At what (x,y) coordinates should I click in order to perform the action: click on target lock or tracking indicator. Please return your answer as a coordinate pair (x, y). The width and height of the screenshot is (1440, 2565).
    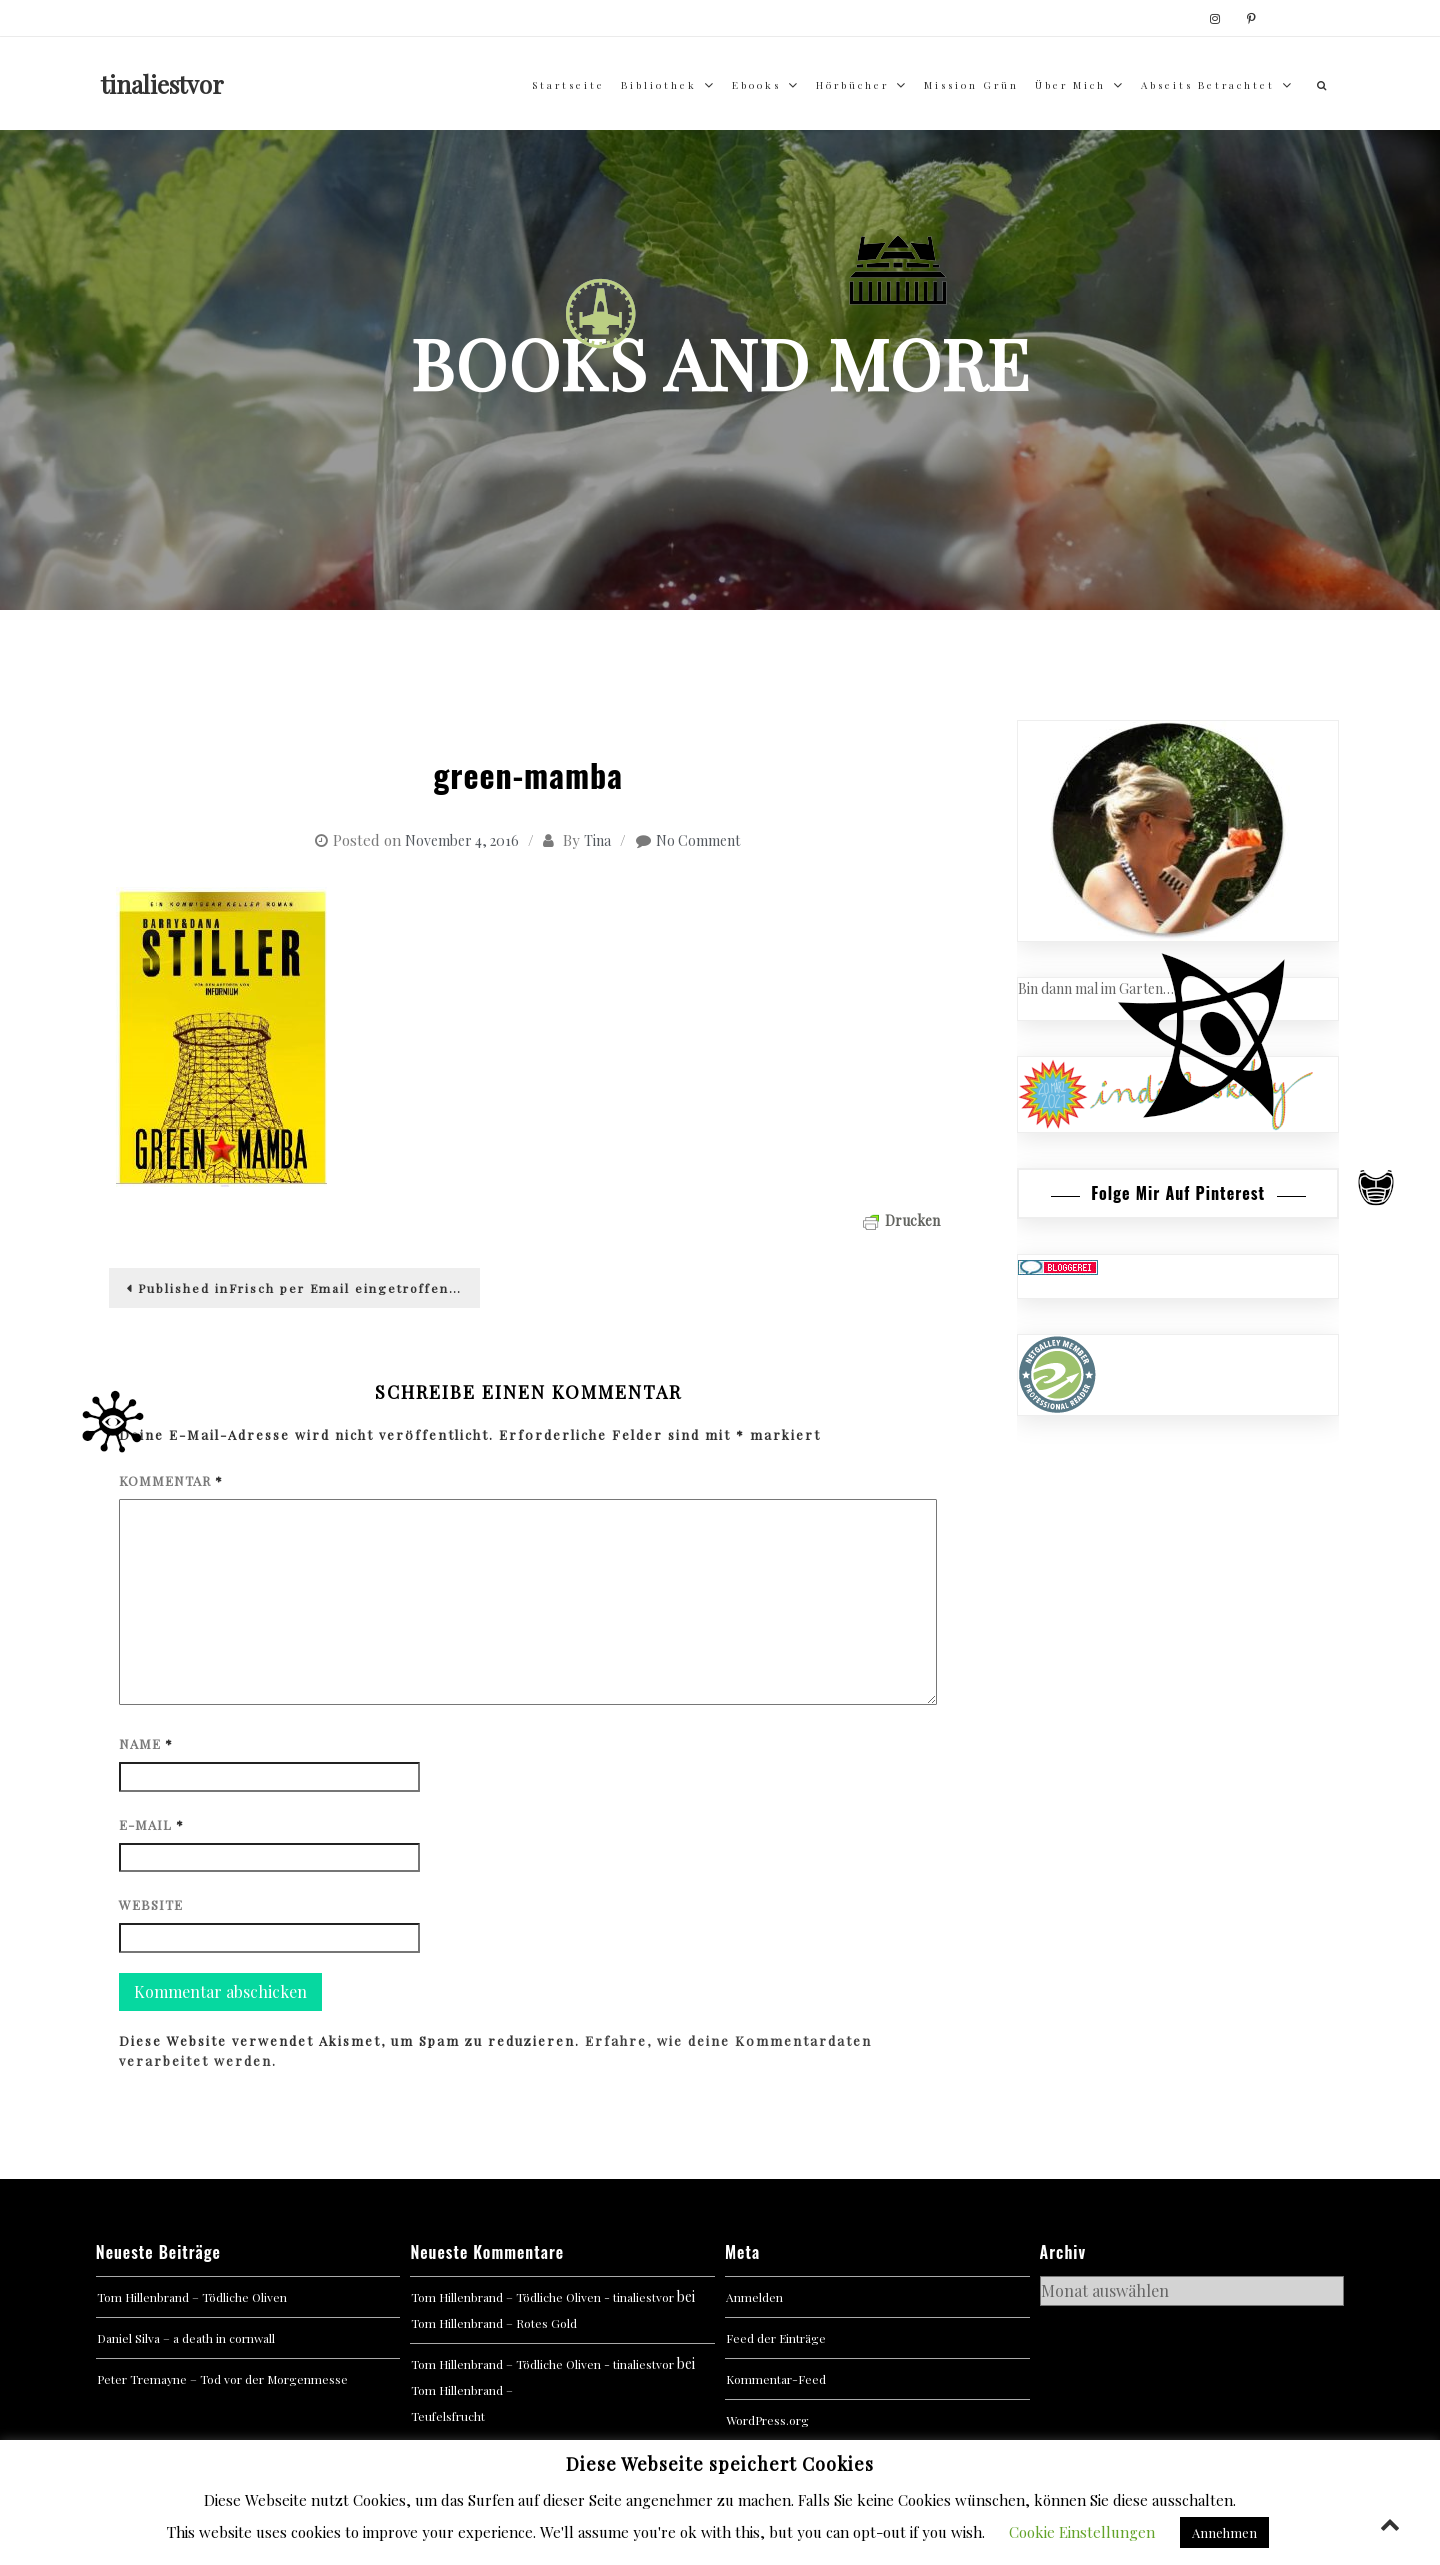
    Looking at the image, I should click on (601, 314).